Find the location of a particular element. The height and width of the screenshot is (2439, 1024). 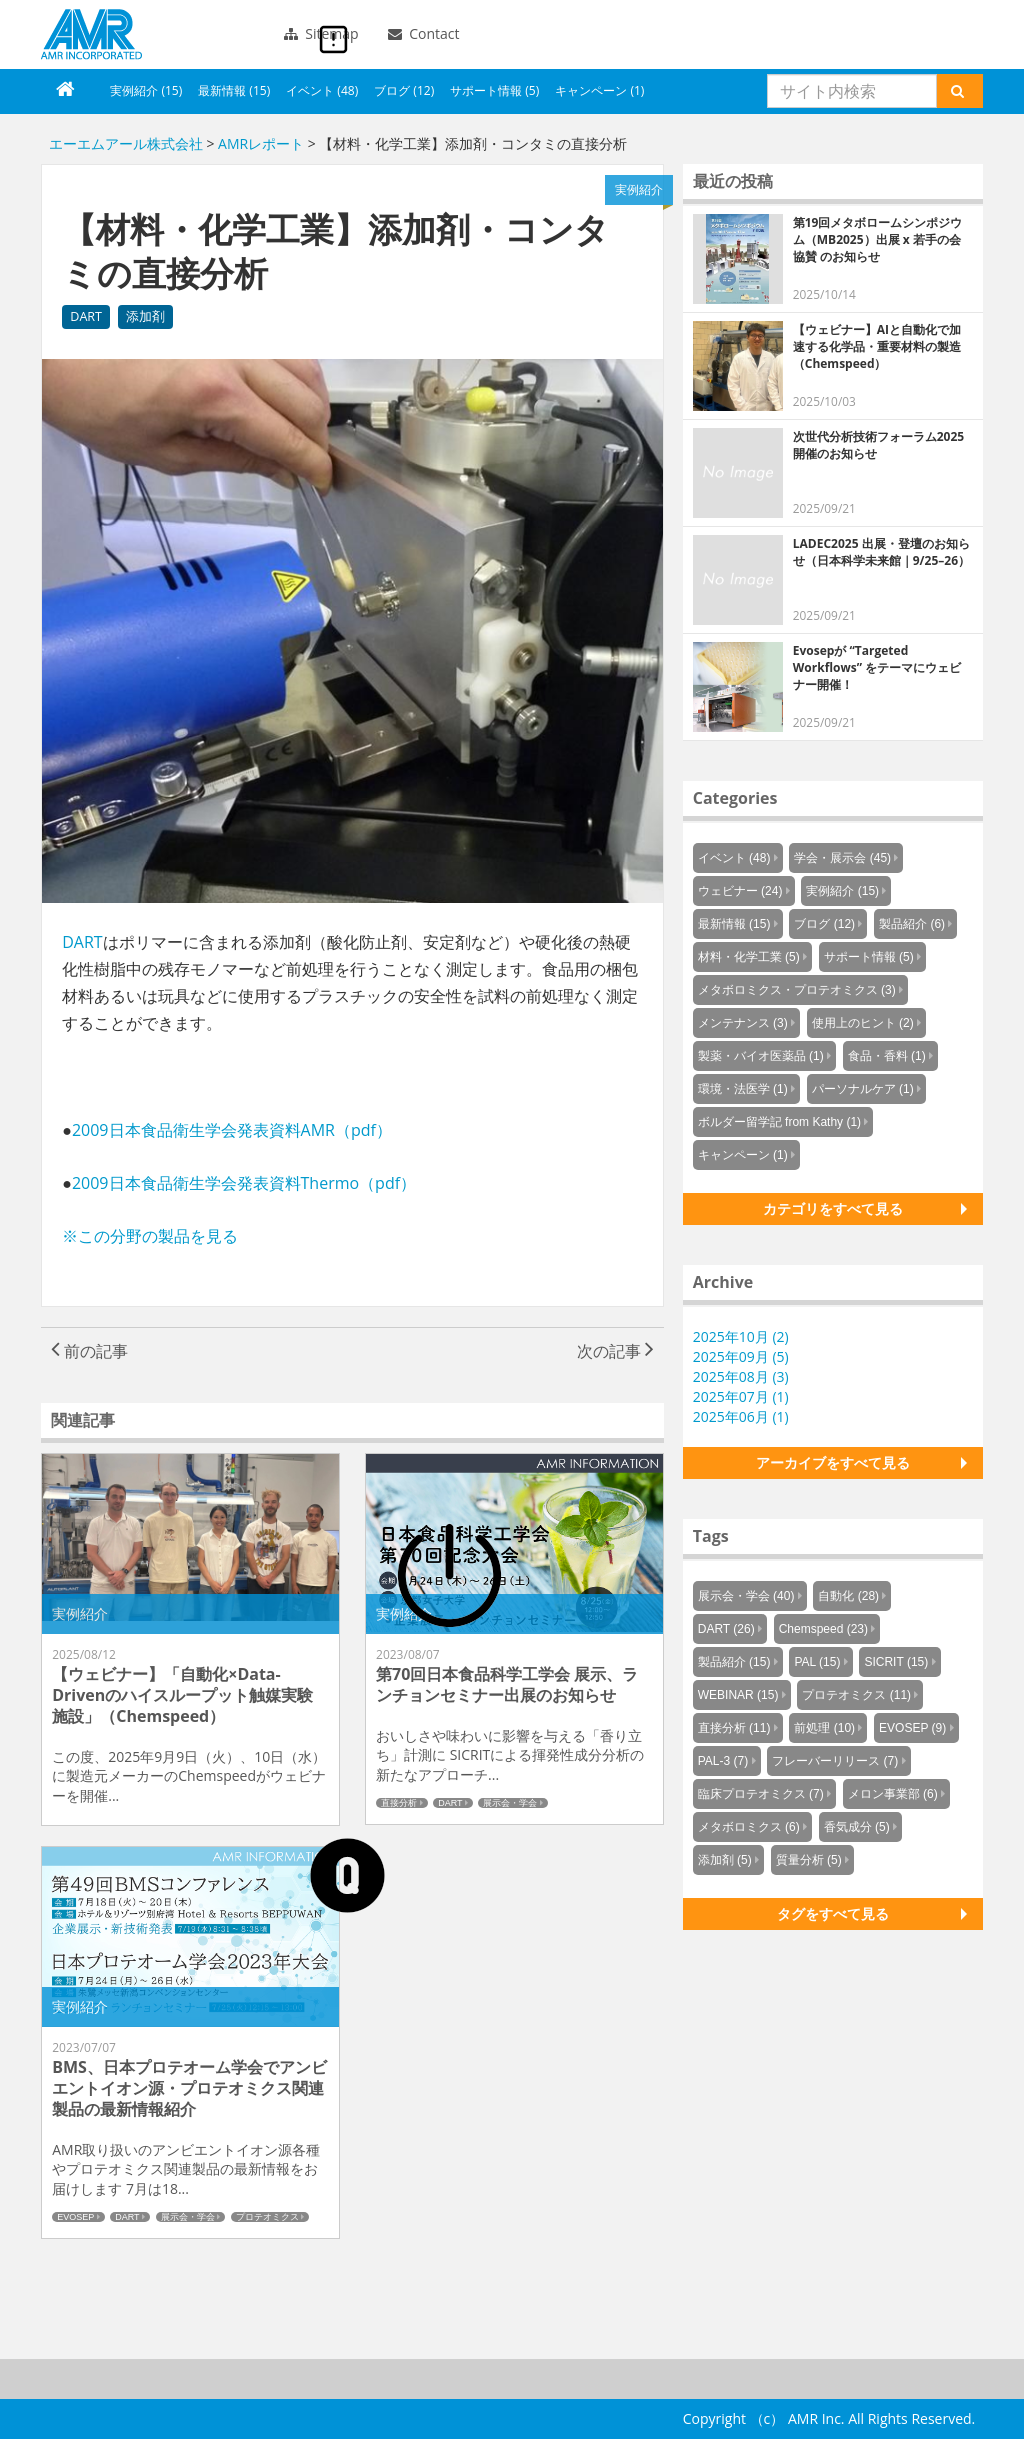

indicates a "Q" category or label is located at coordinates (347, 1875).